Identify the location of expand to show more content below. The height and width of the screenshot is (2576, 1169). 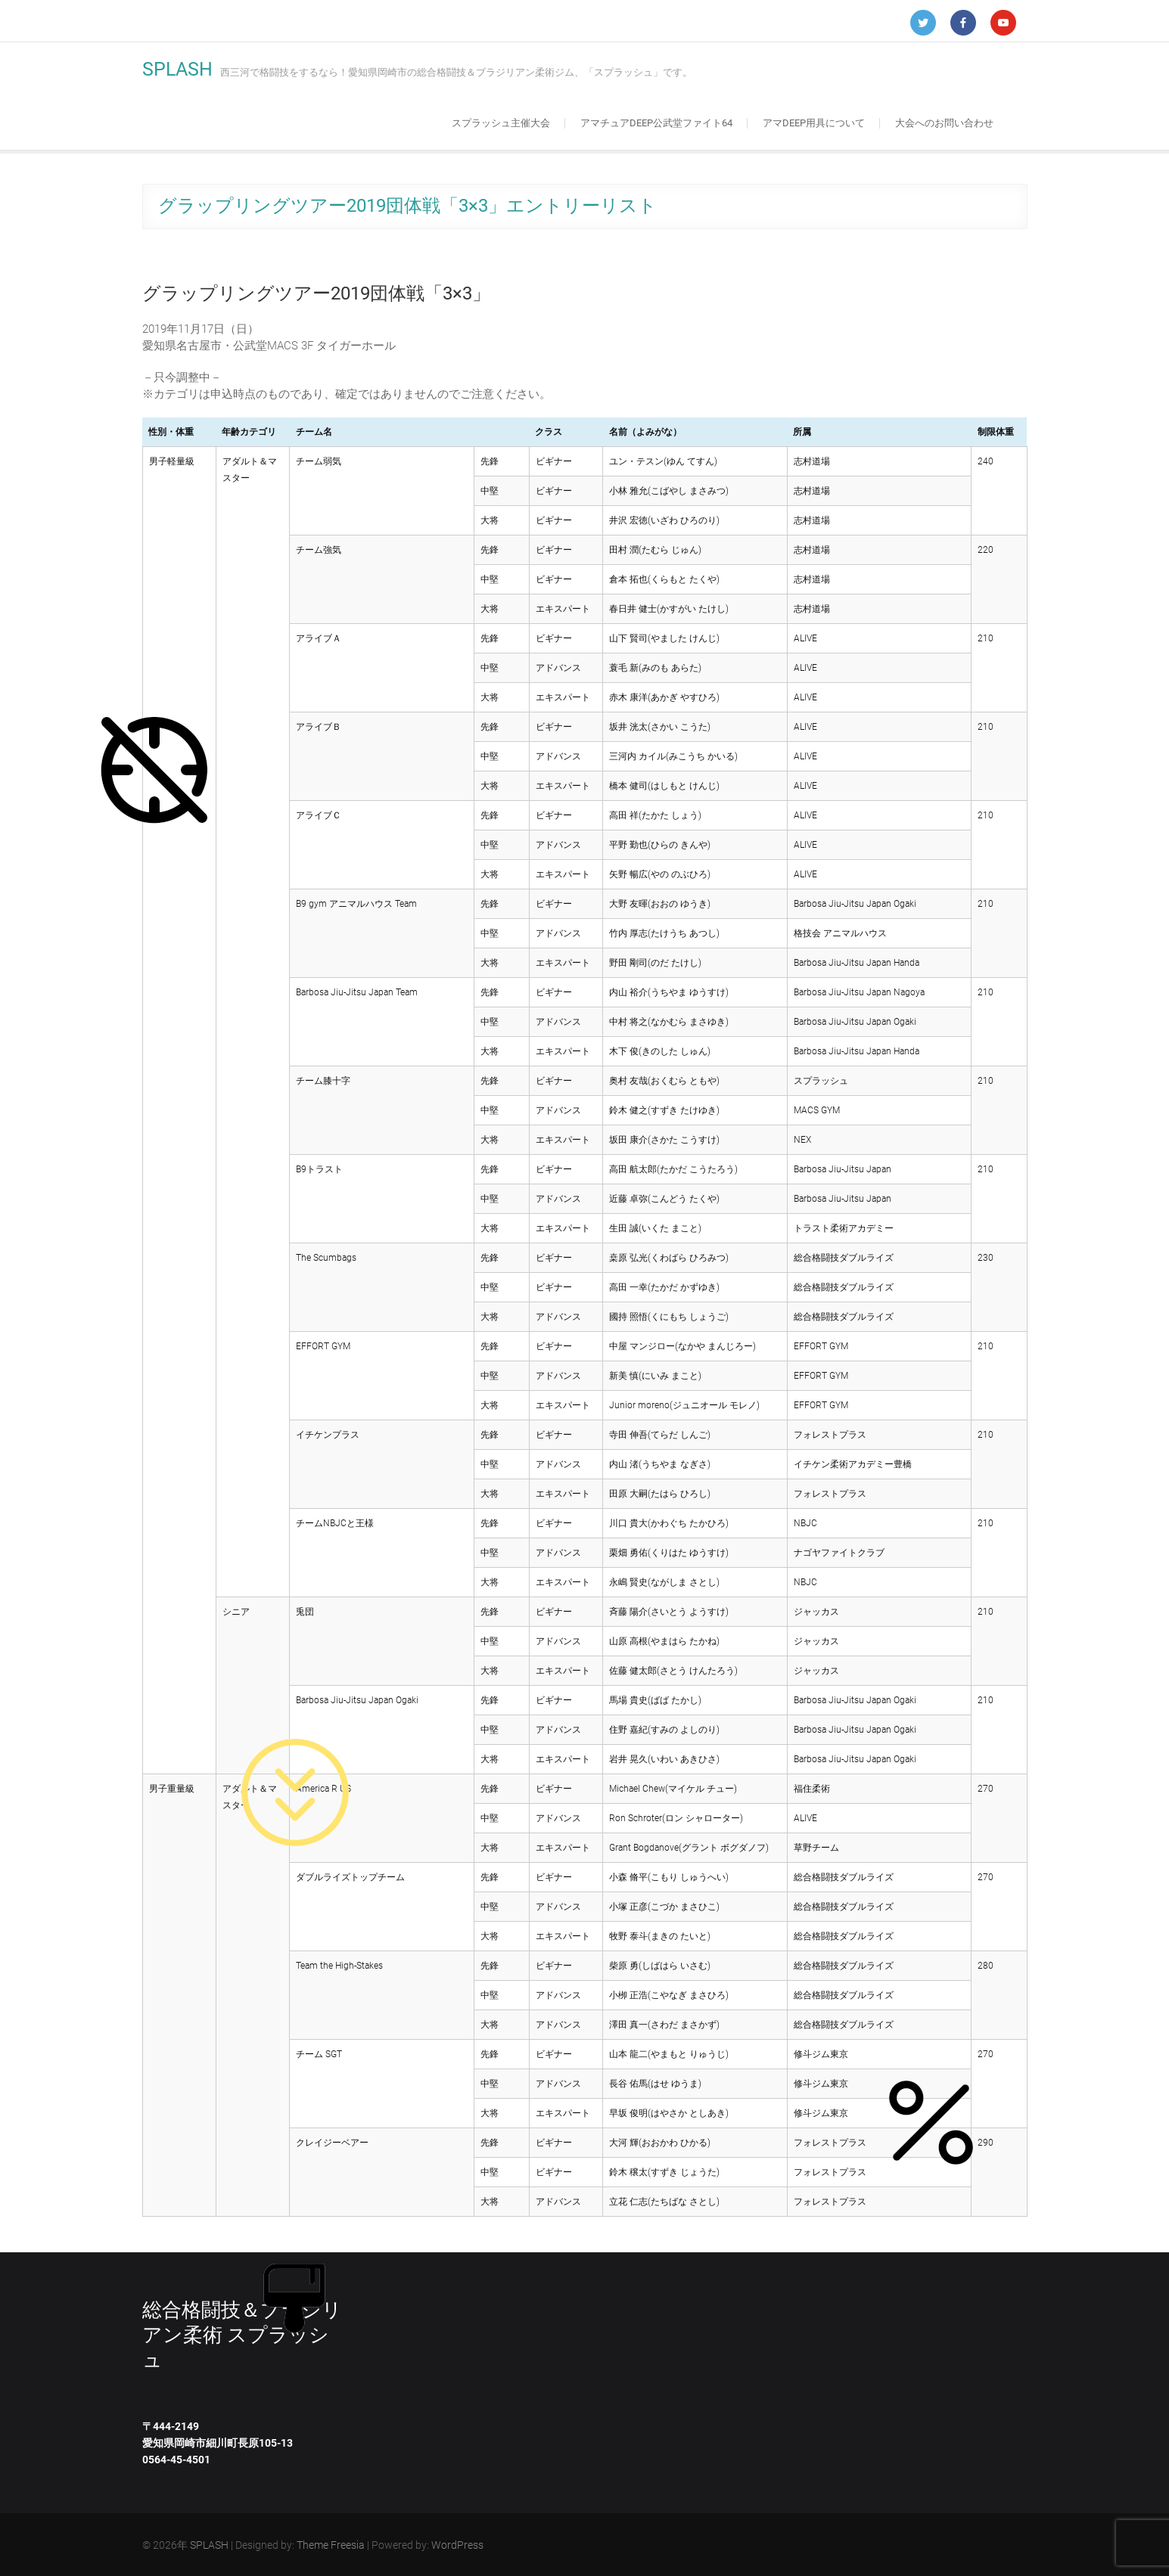
(295, 1792).